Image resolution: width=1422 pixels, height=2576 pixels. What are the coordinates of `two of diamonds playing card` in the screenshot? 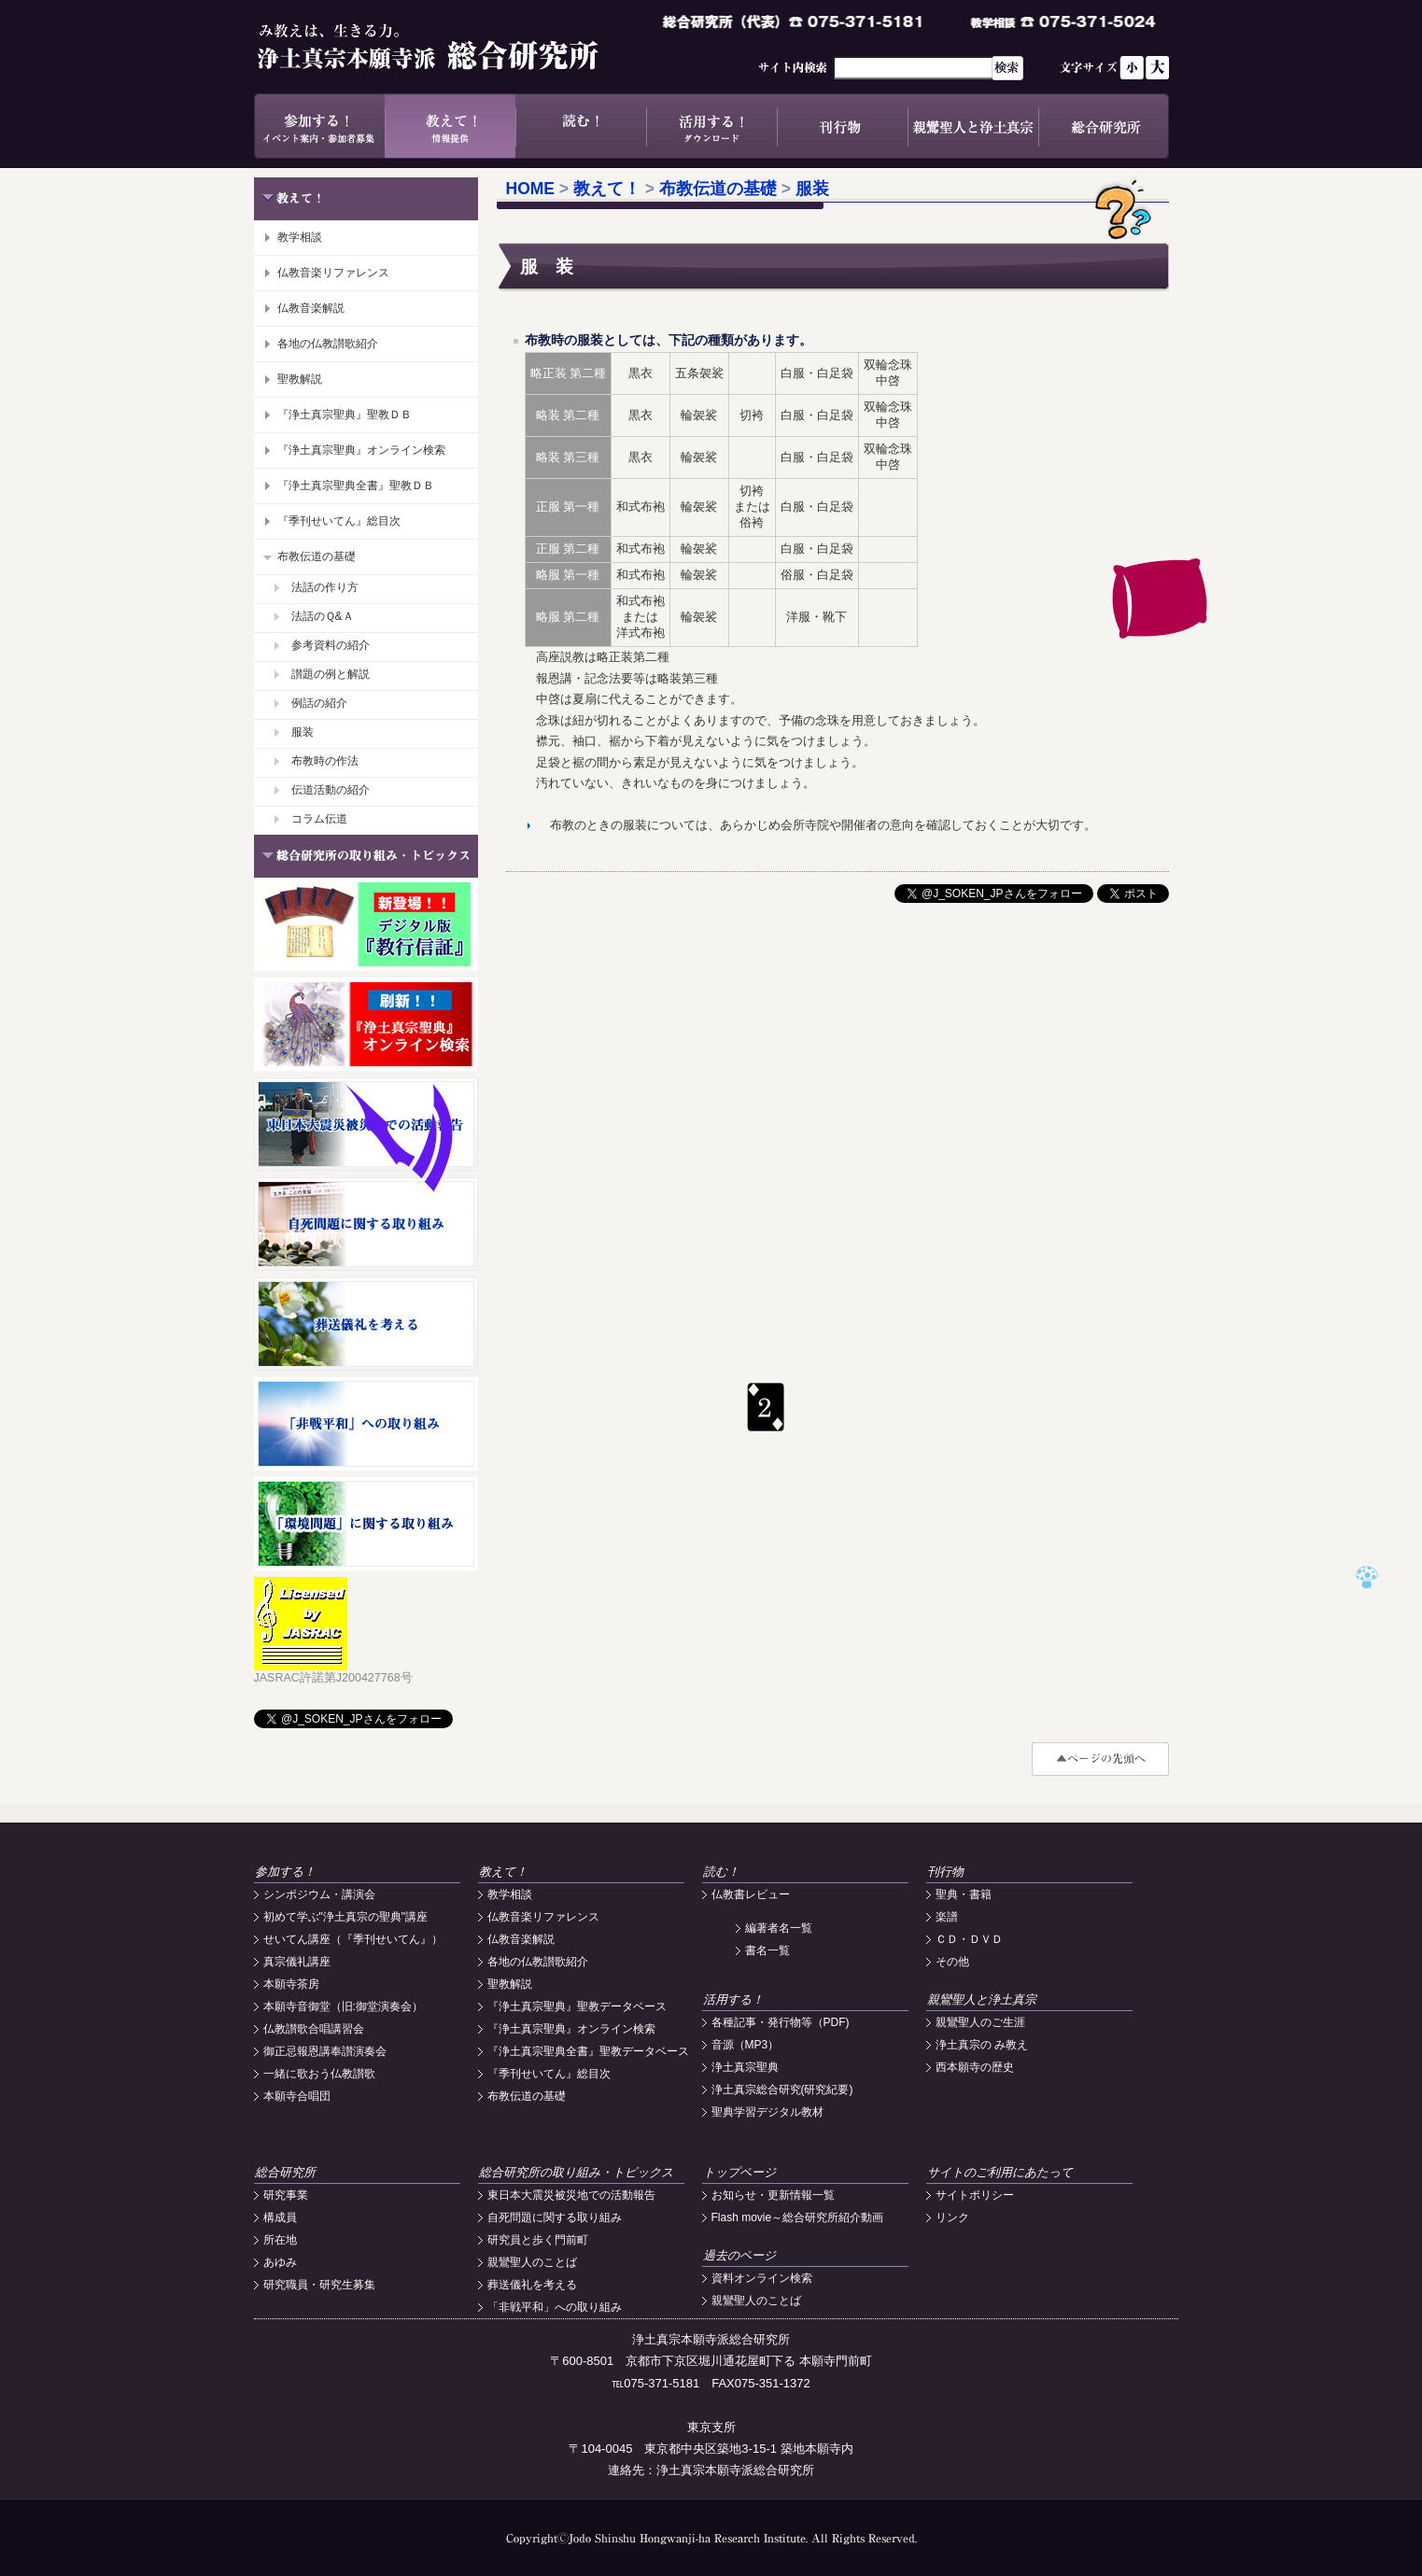 It's located at (766, 1407).